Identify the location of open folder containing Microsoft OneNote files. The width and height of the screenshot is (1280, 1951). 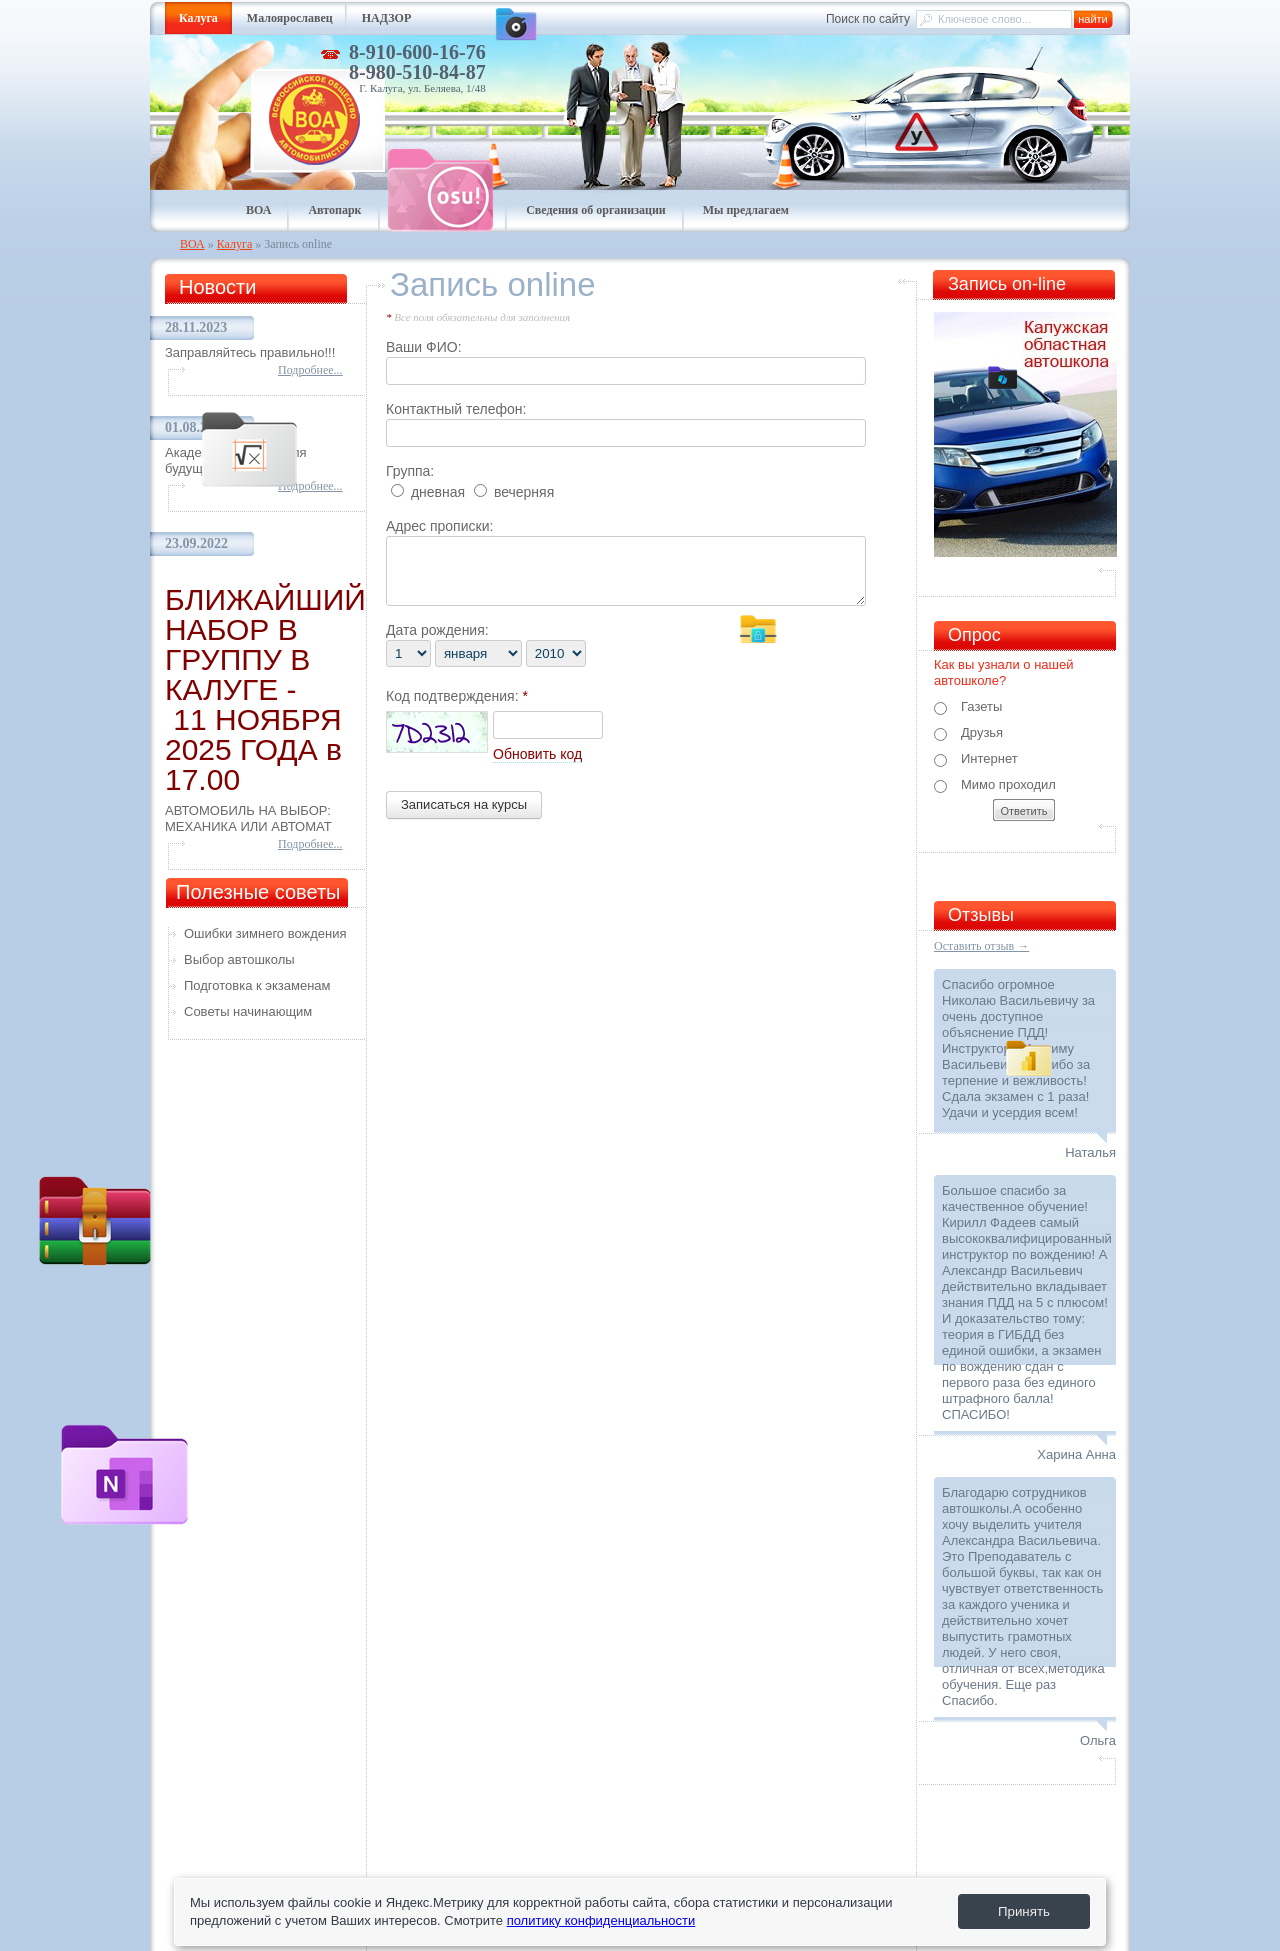
(124, 1478).